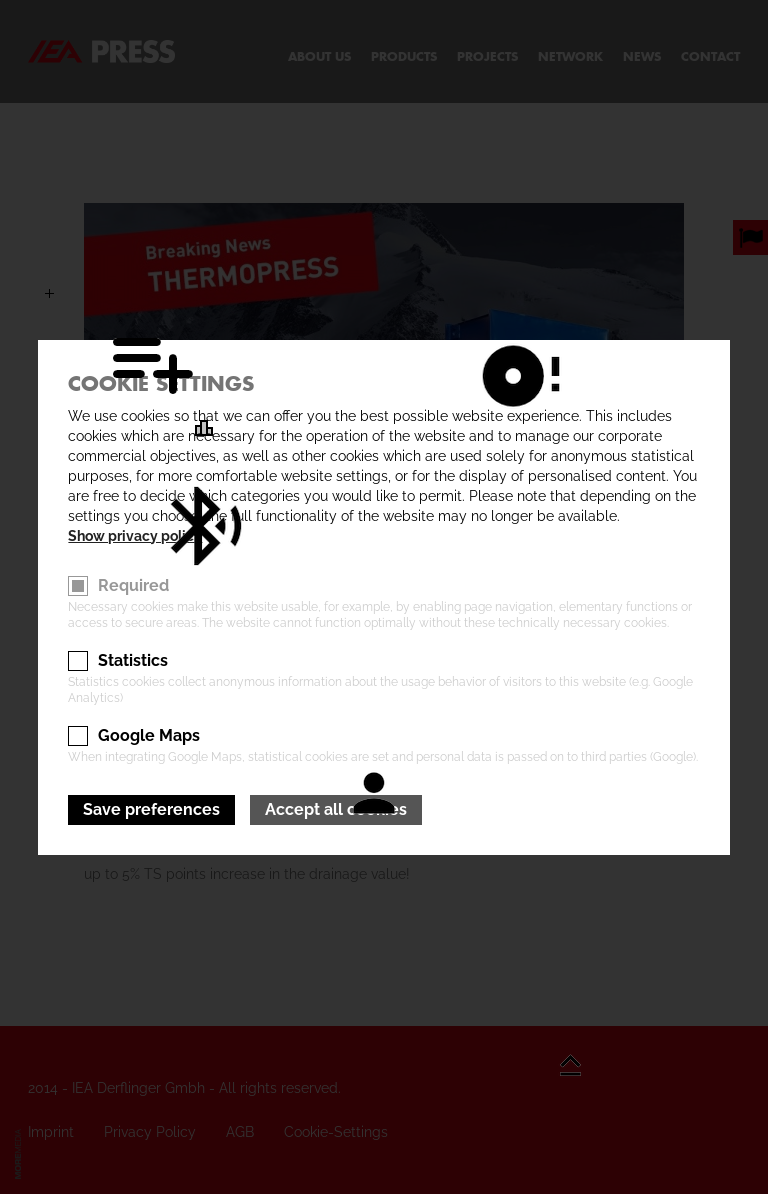 The width and height of the screenshot is (768, 1194). Describe the element at coordinates (206, 526) in the screenshot. I see `searching for nearby bluetooth devices` at that location.